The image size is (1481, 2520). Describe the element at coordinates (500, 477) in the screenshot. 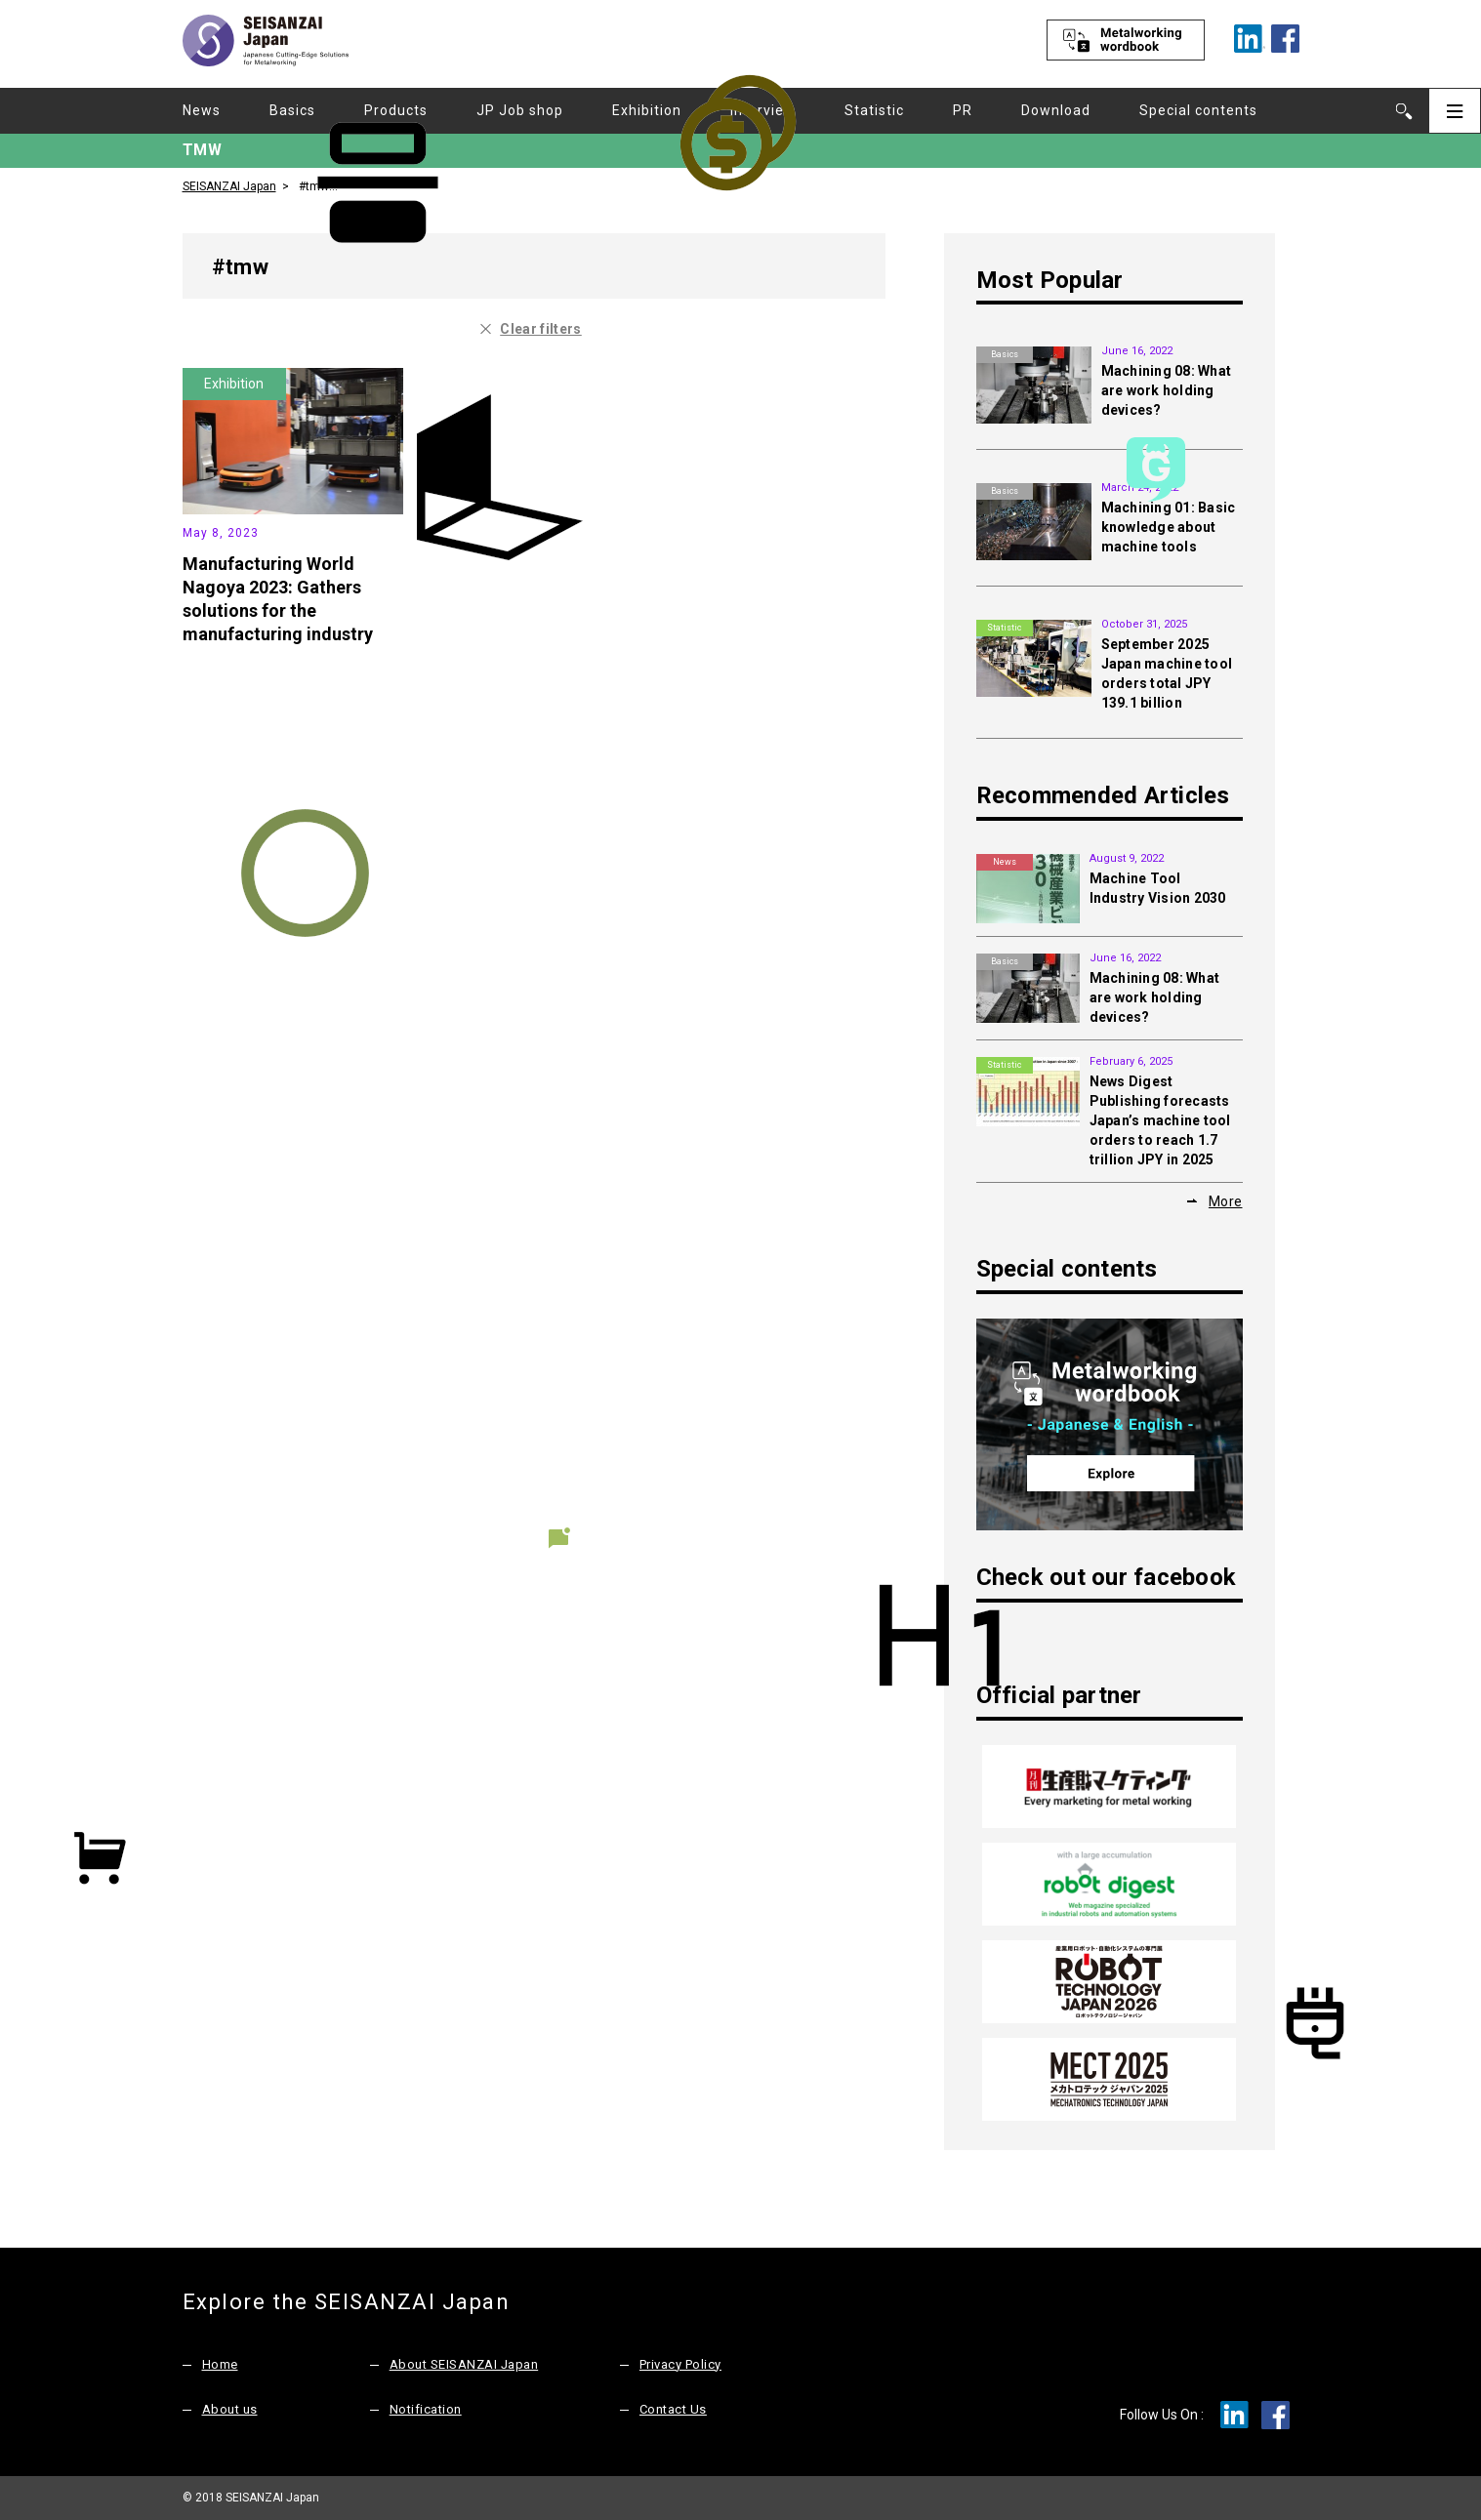

I see `visit nexon's website or services` at that location.